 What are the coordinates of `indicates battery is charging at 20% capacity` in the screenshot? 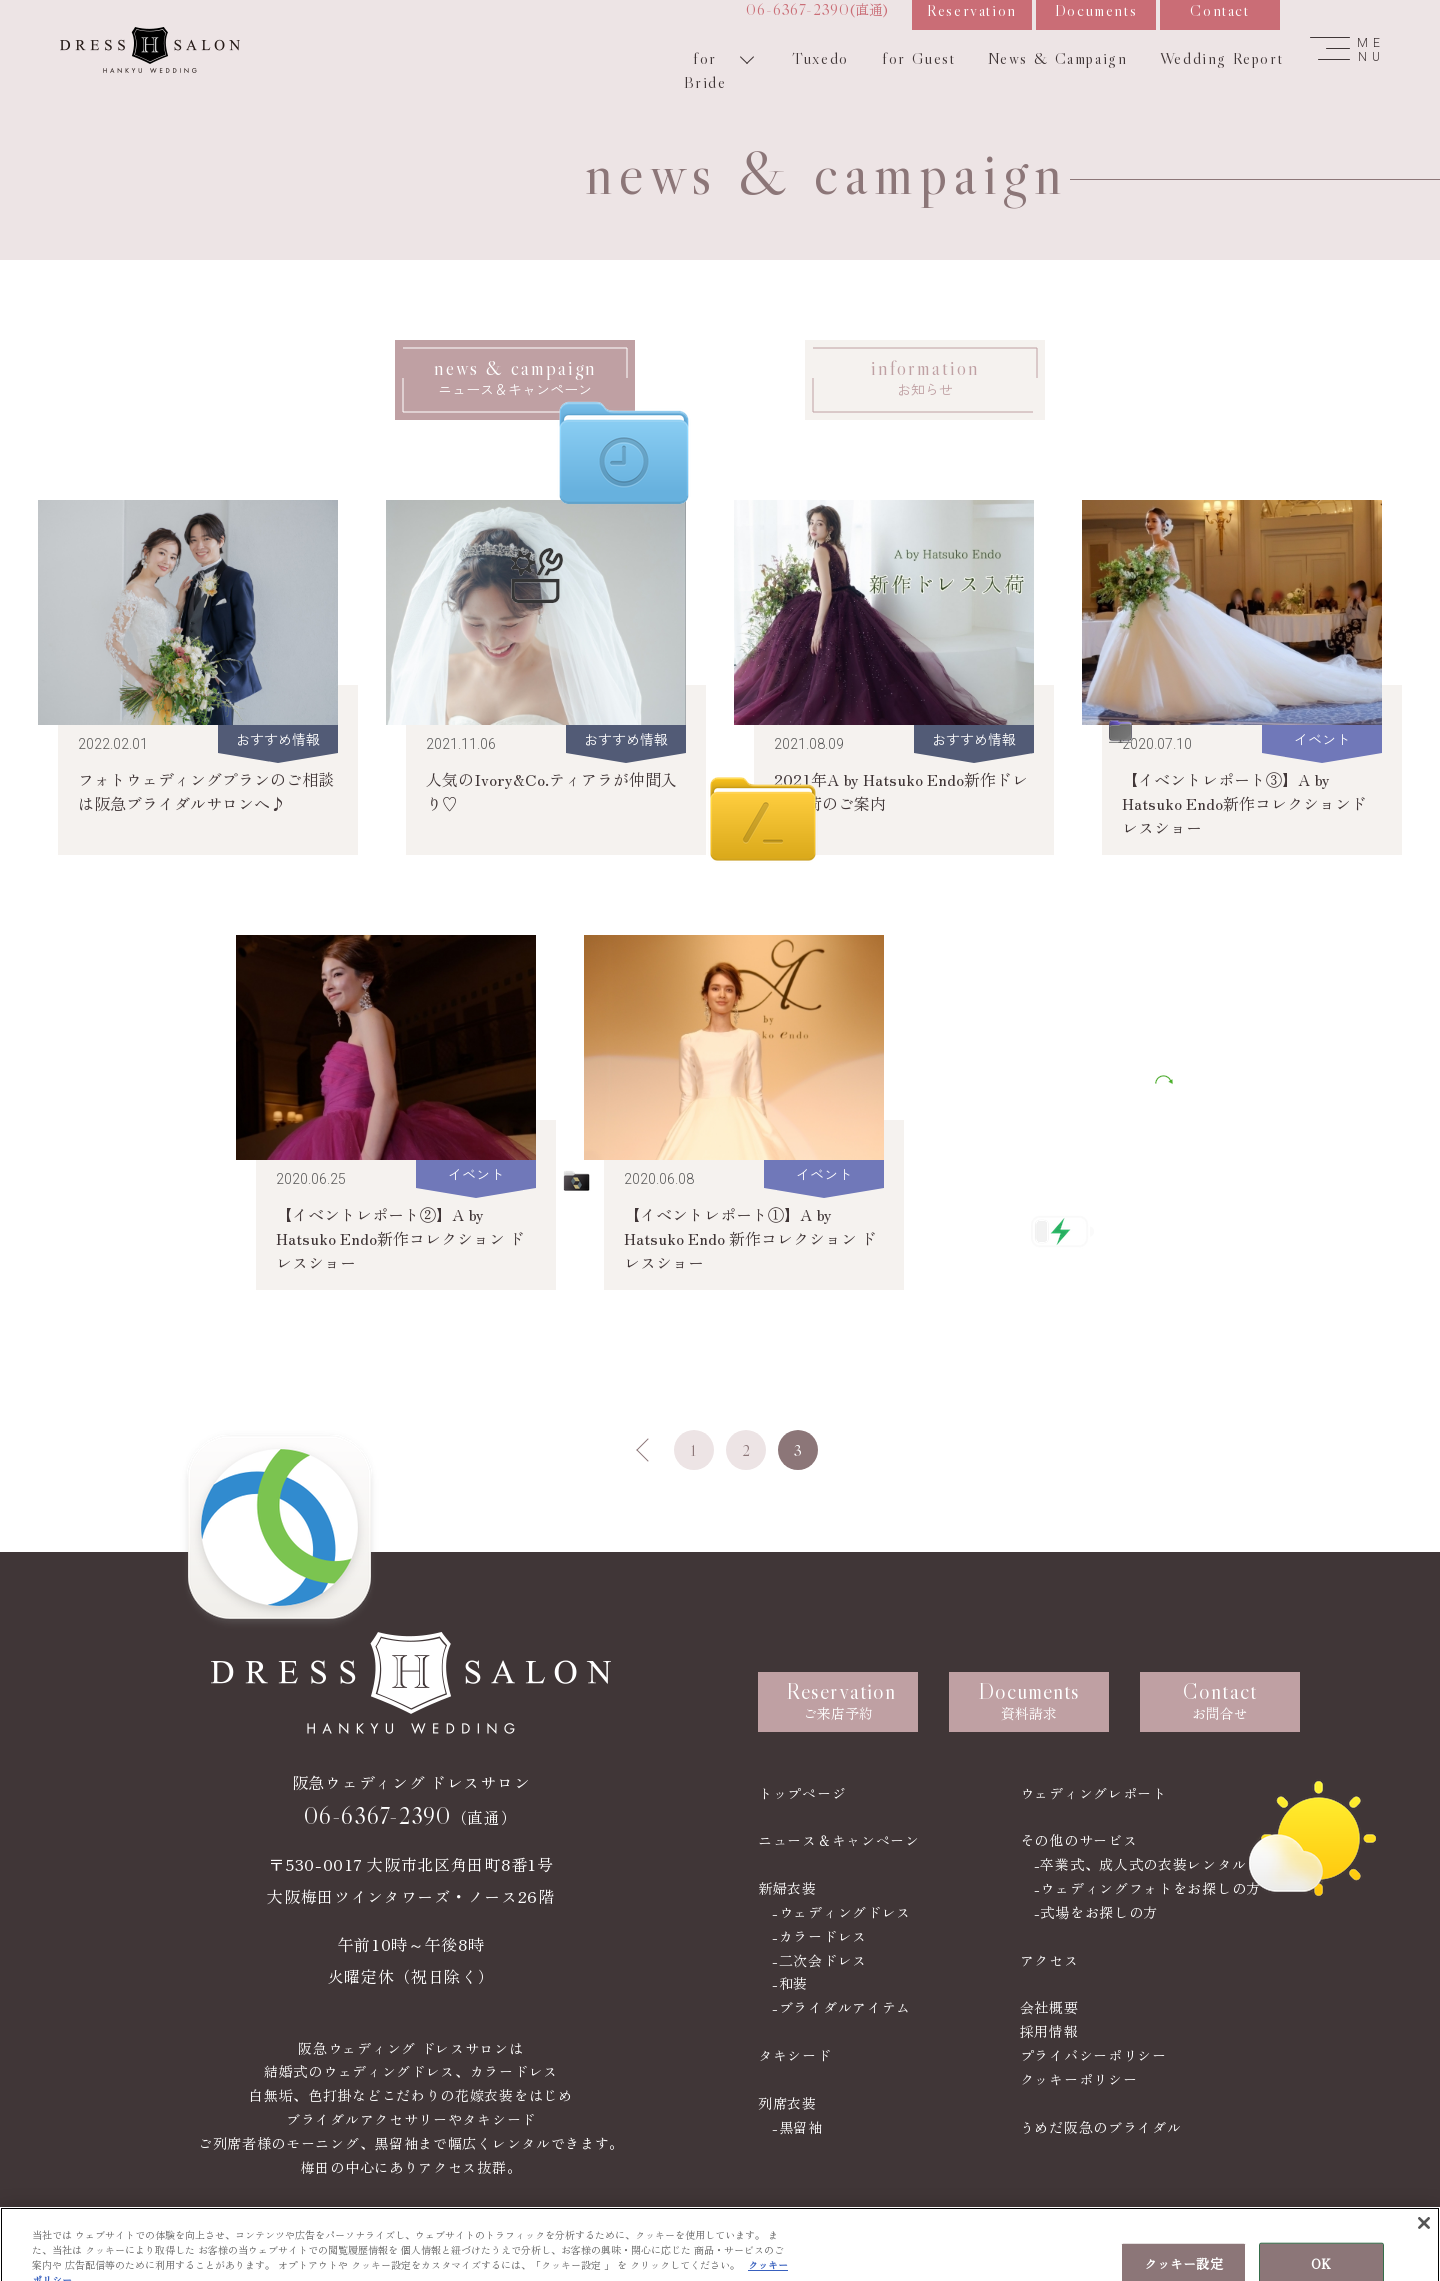 It's located at (1062, 1231).